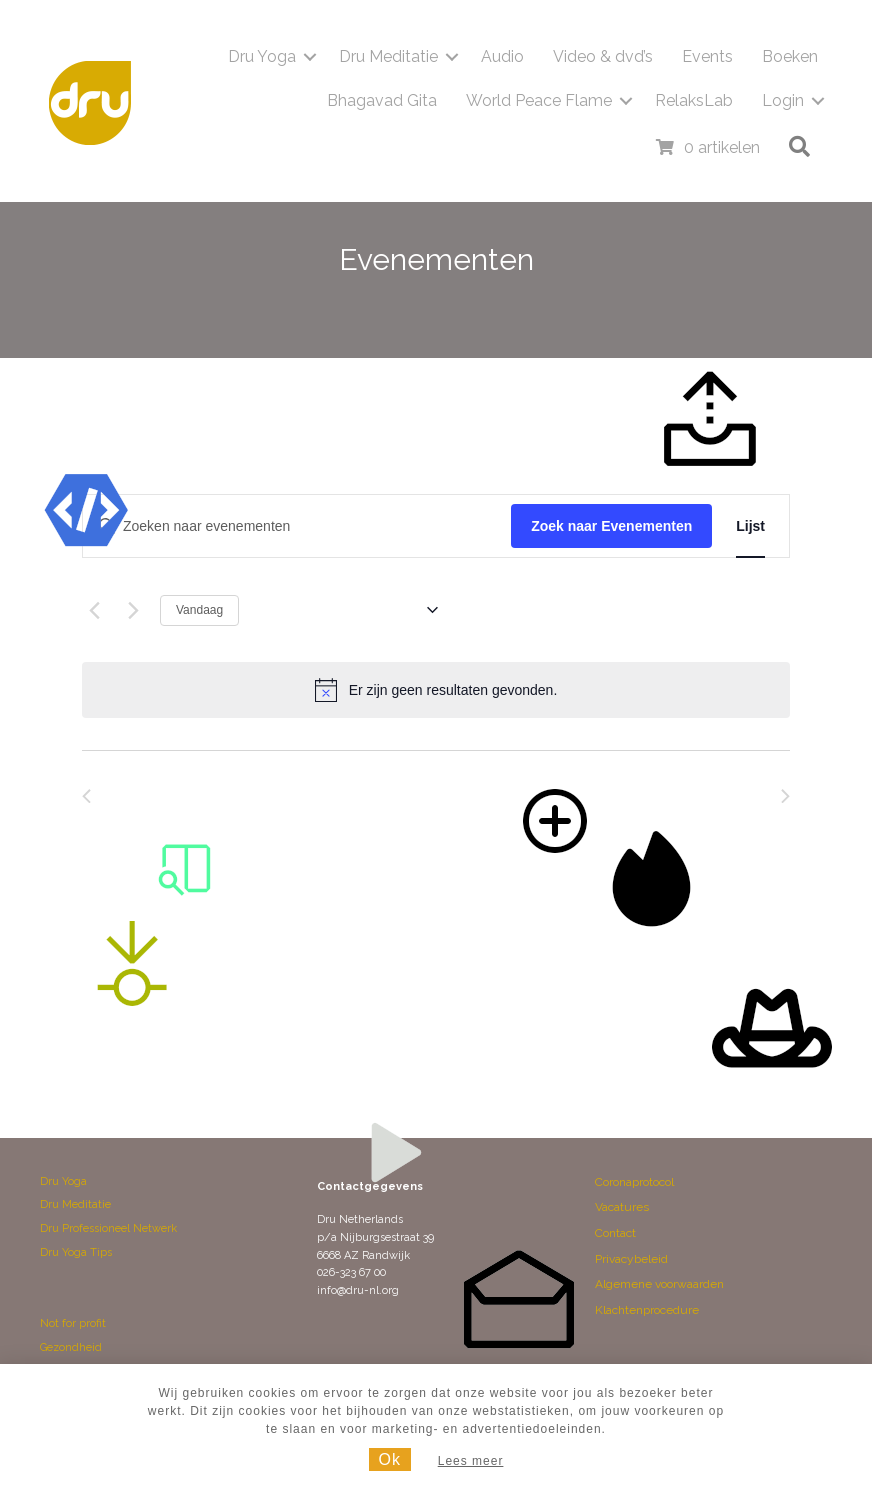 This screenshot has height=1502, width=872. What do you see at coordinates (555, 821) in the screenshot?
I see `add a new item` at bounding box center [555, 821].